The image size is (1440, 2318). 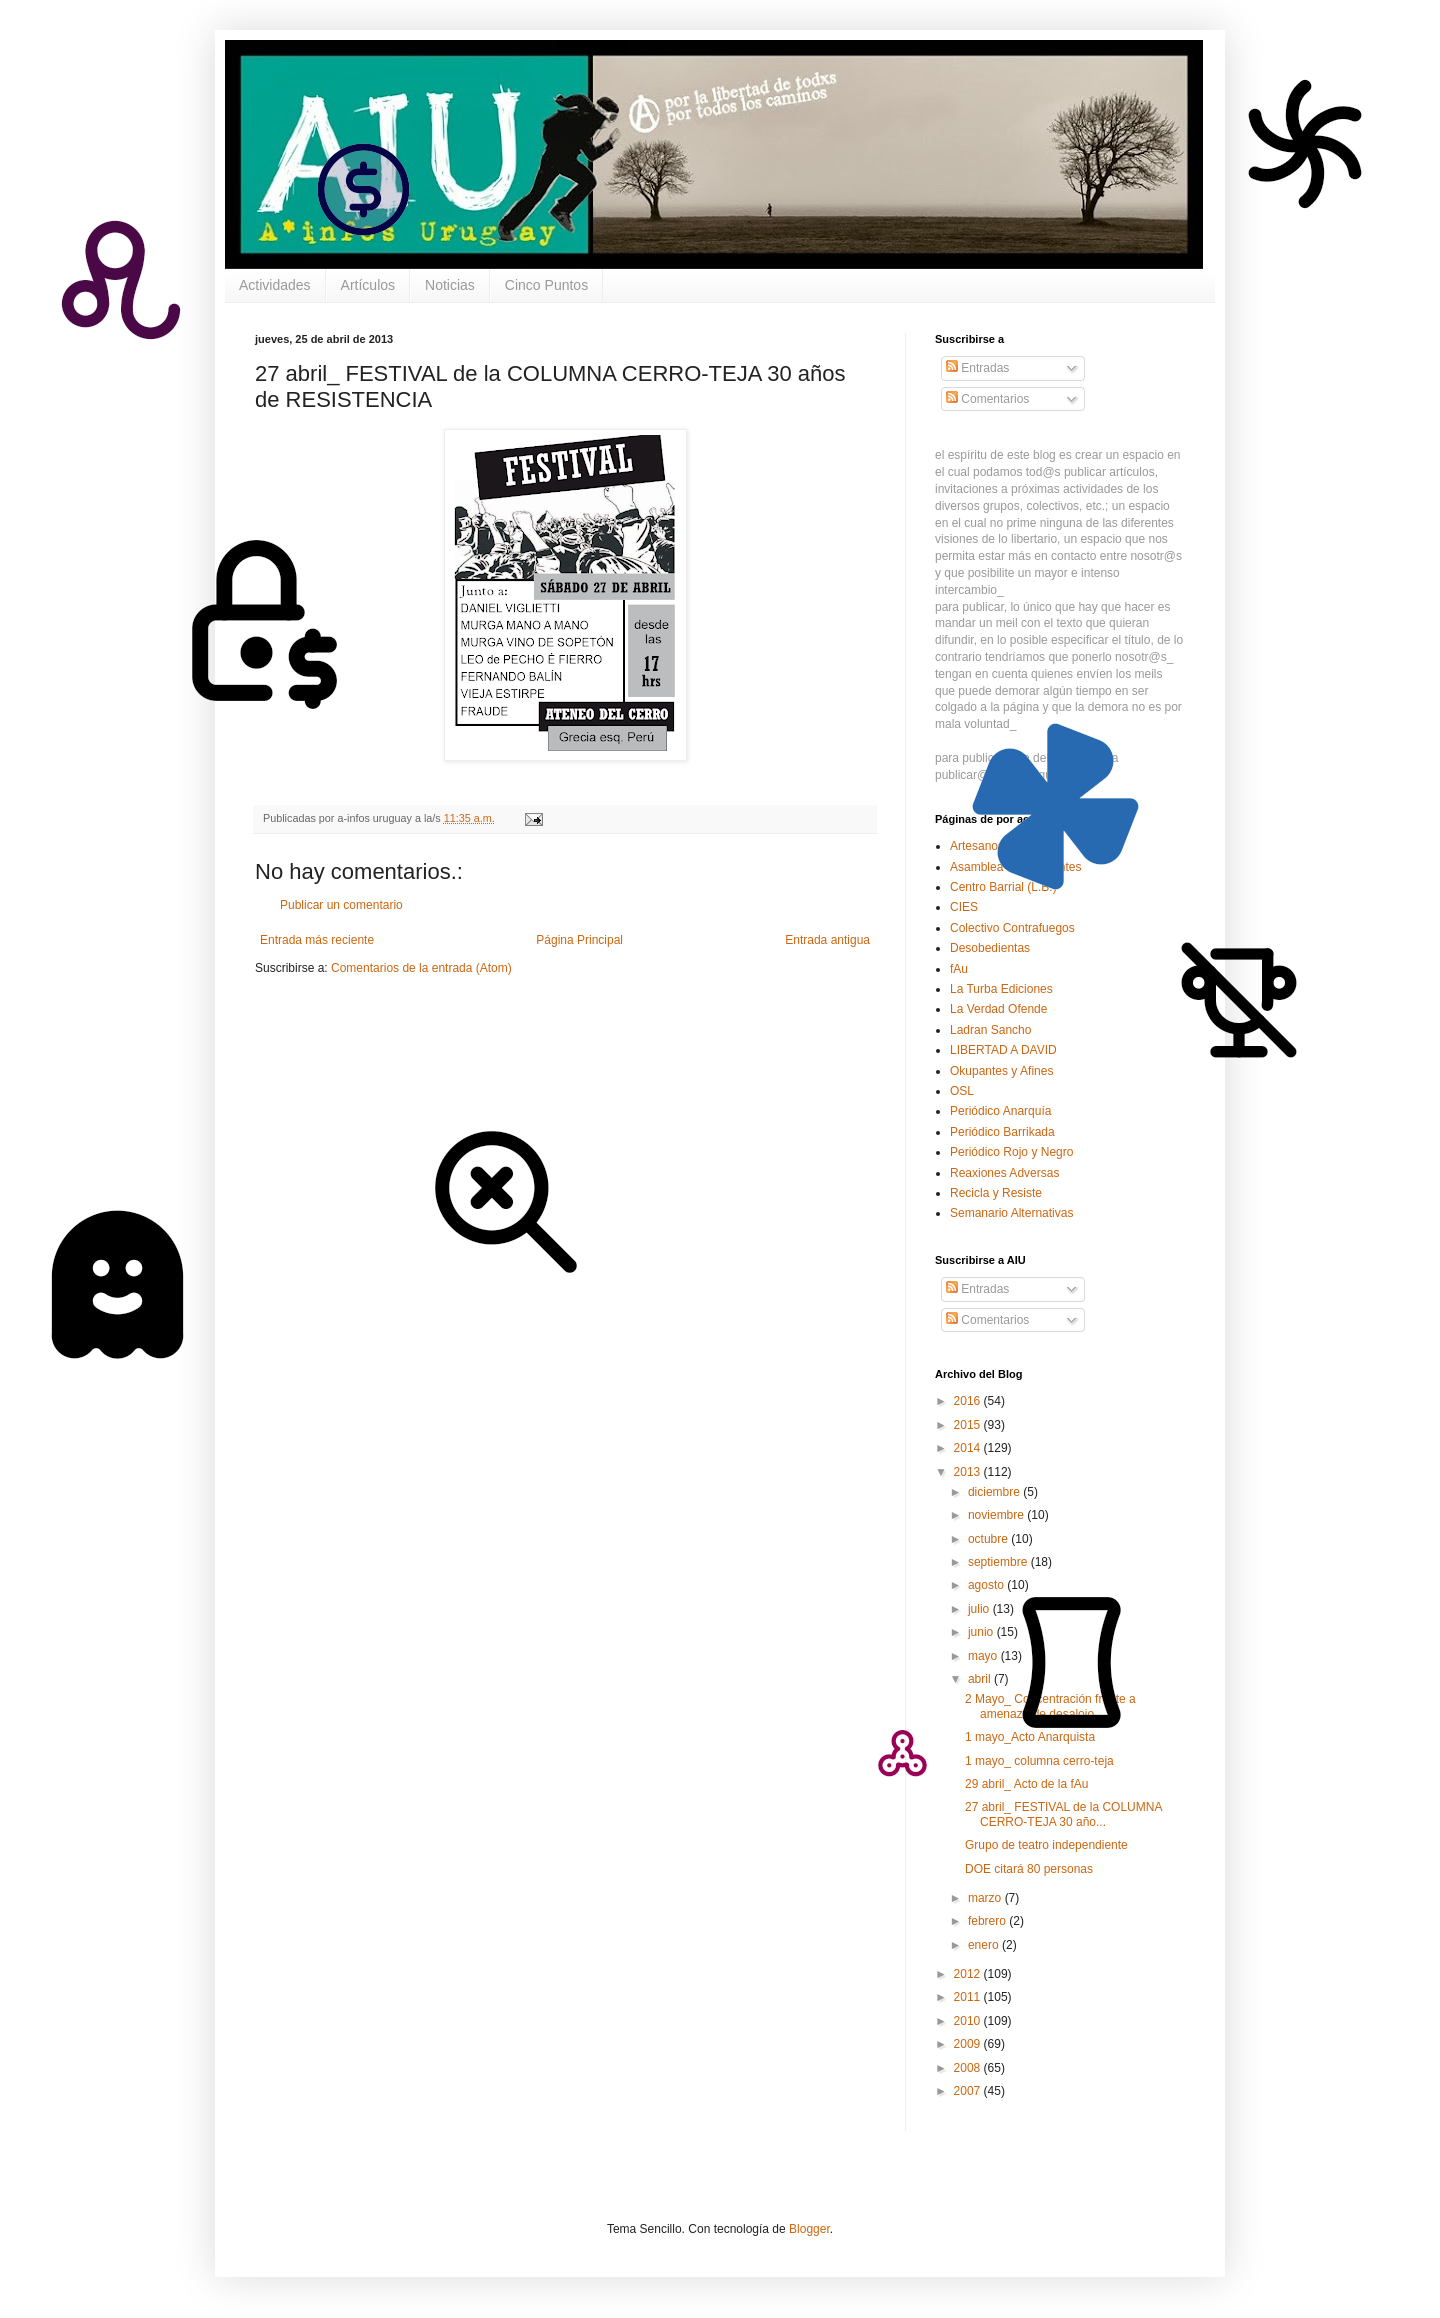 I want to click on cancel or exit search mode, so click(x=506, y=1202).